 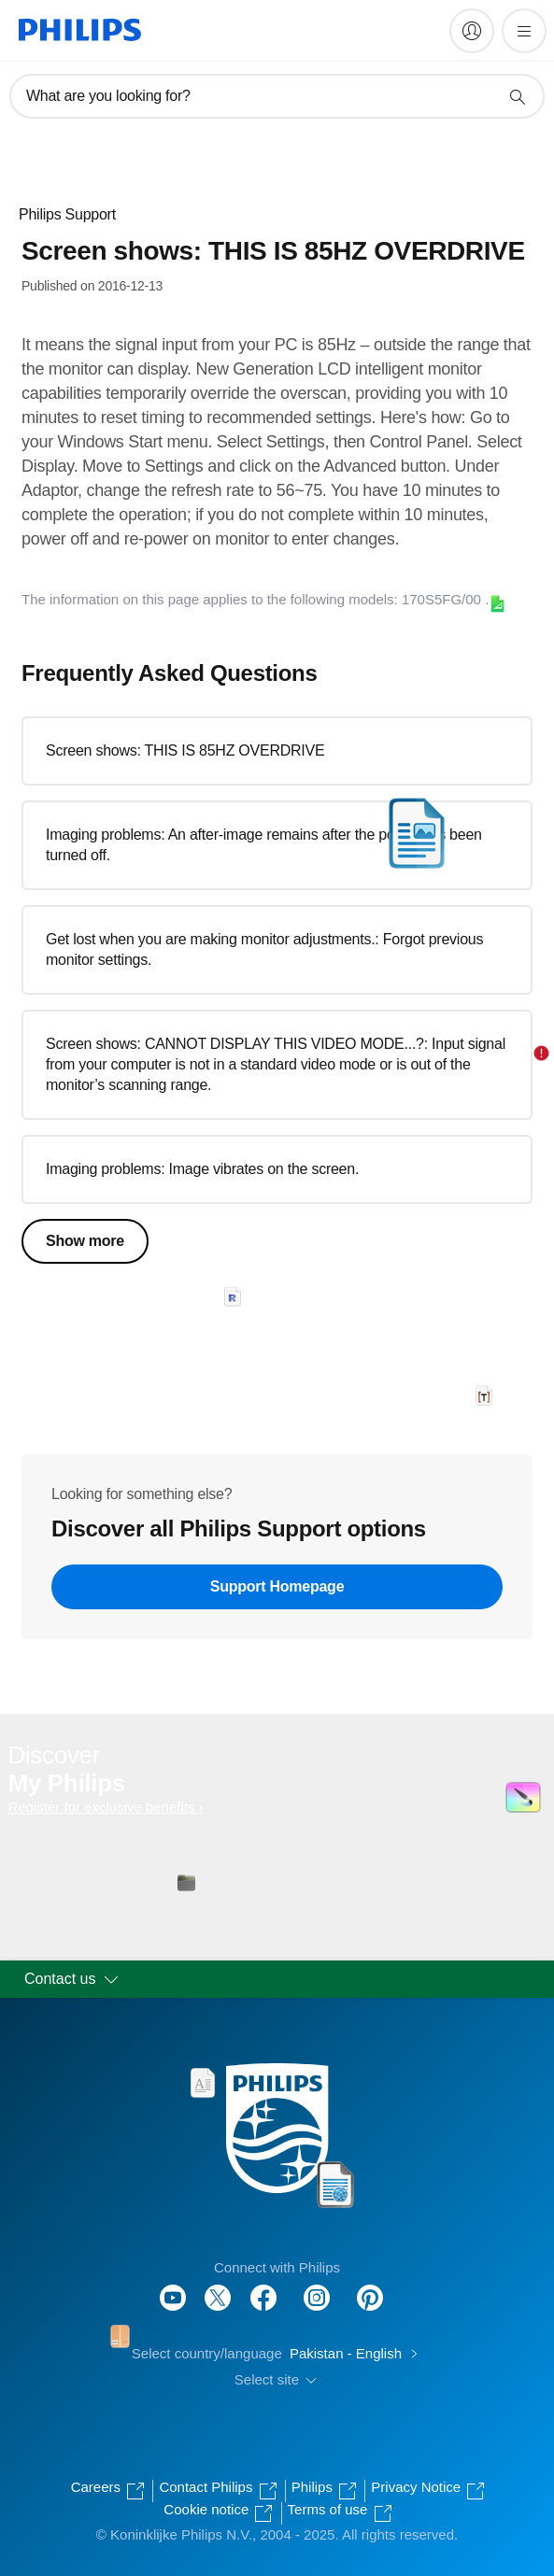 What do you see at coordinates (523, 1796) in the screenshot?
I see `open a Krita project file` at bounding box center [523, 1796].